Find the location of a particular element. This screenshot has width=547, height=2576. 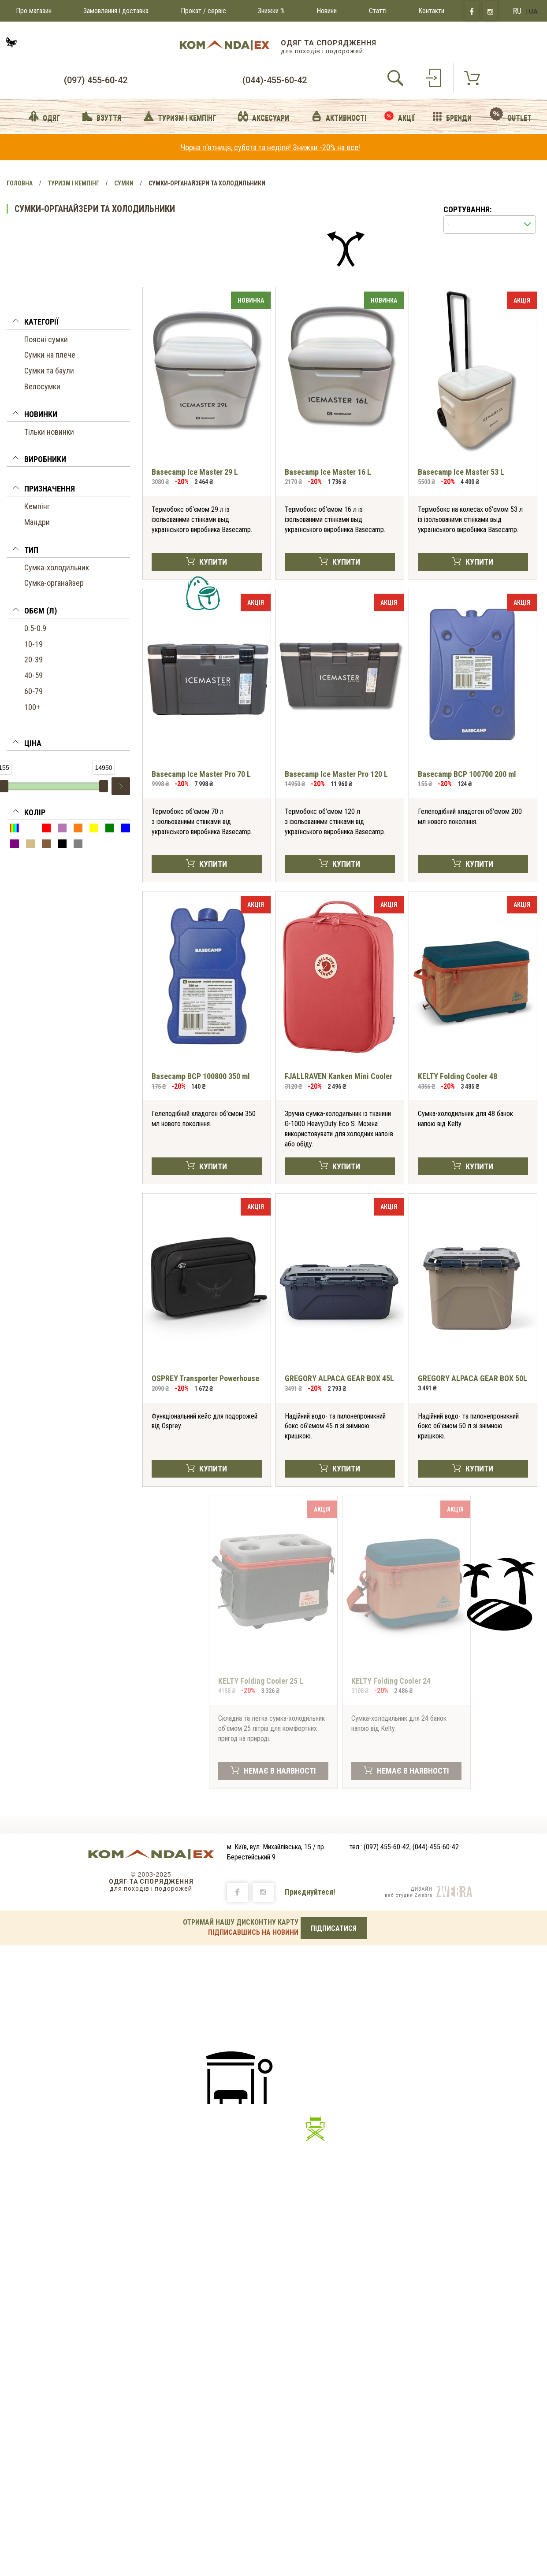

split or divide content into multiple paths is located at coordinates (346, 249).